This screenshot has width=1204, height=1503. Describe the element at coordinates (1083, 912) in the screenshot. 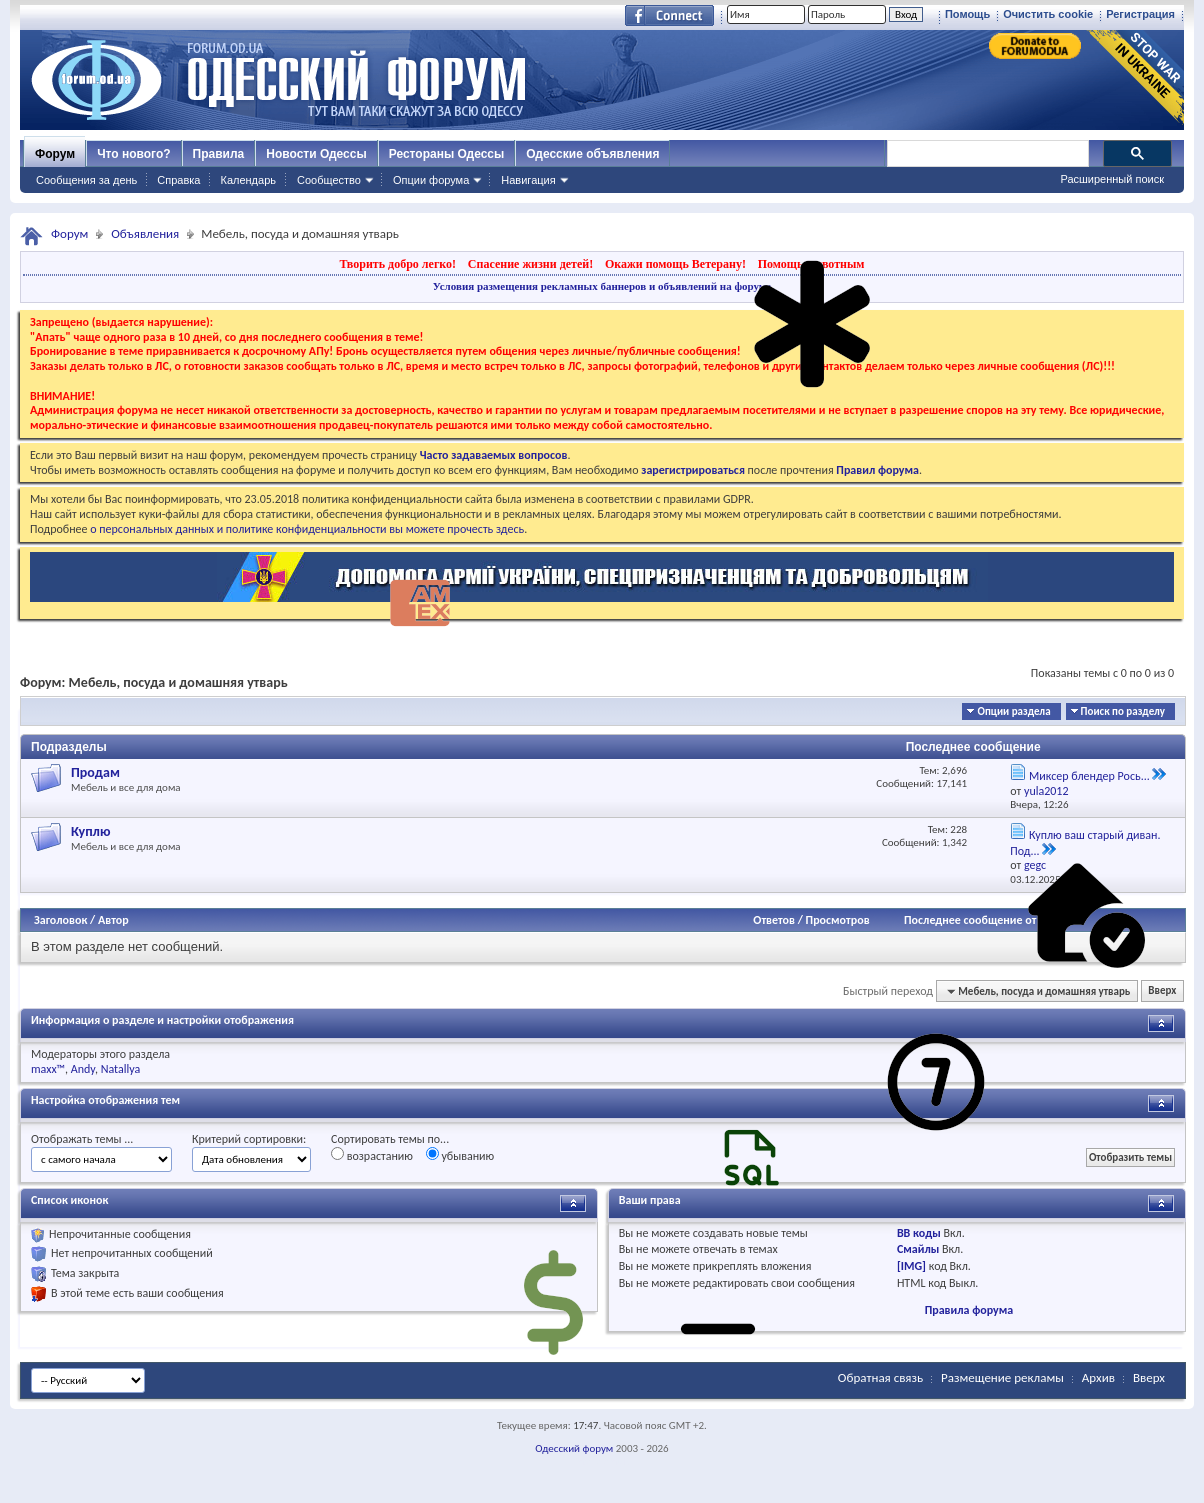

I see `home verification complete` at that location.